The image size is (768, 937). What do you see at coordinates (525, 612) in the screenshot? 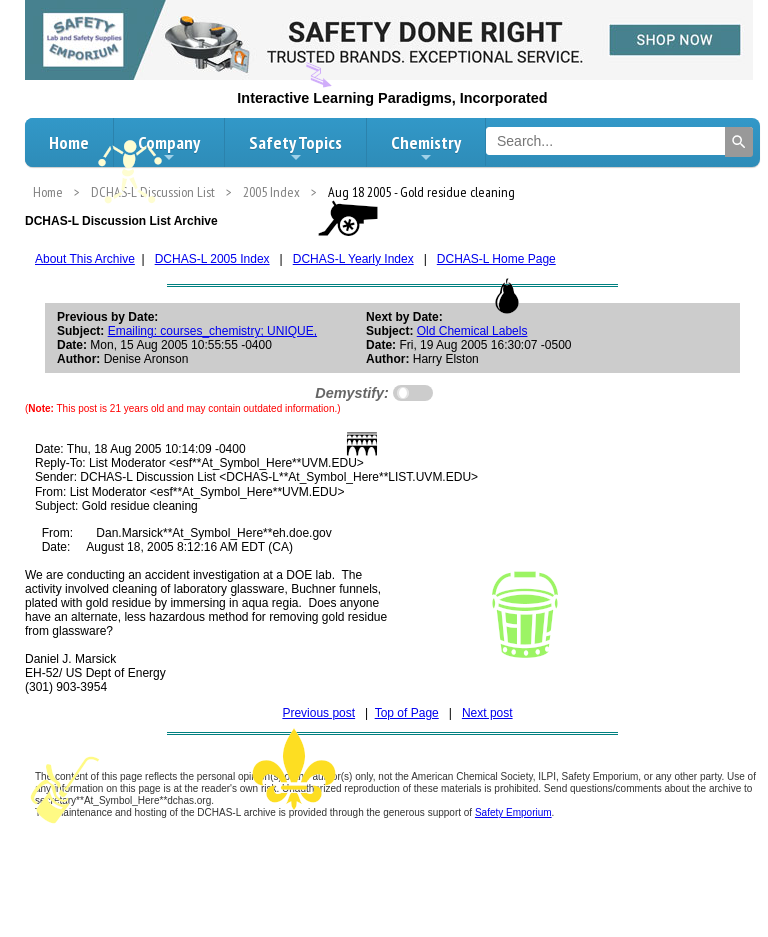
I see `empty inventory slot for container items` at bounding box center [525, 612].